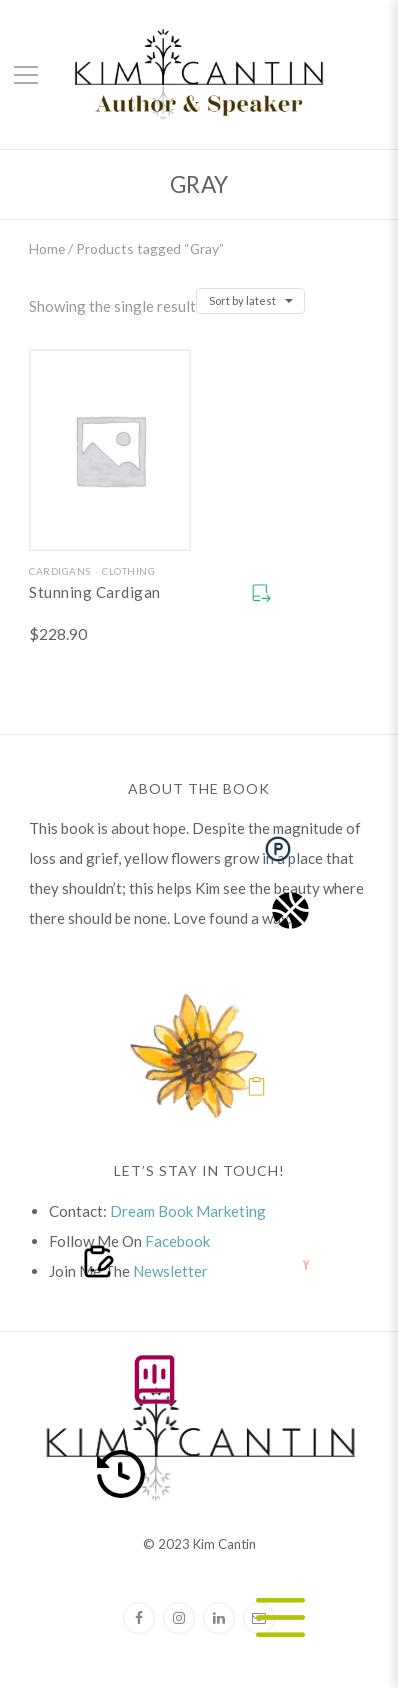  Describe the element at coordinates (154, 1379) in the screenshot. I see `access audiobook library` at that location.